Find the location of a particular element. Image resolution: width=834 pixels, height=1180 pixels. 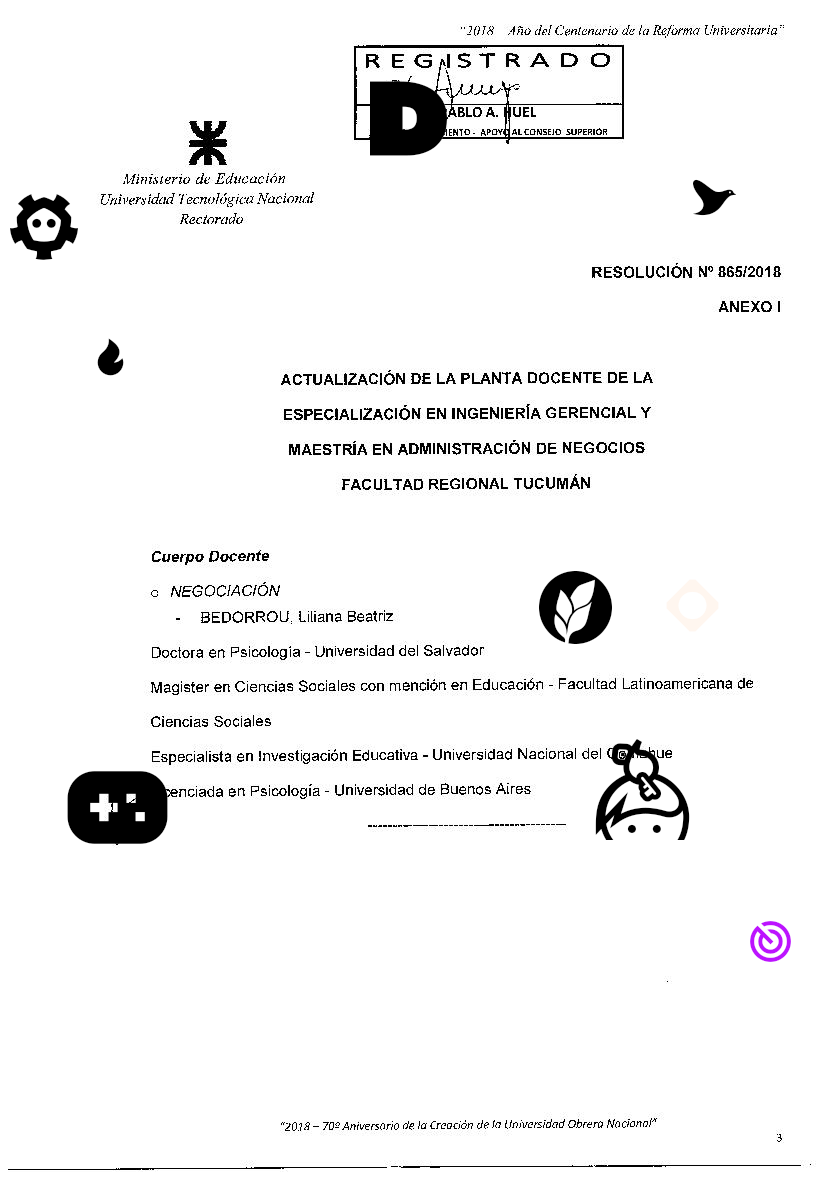

cloudsmith logo is located at coordinates (692, 605).